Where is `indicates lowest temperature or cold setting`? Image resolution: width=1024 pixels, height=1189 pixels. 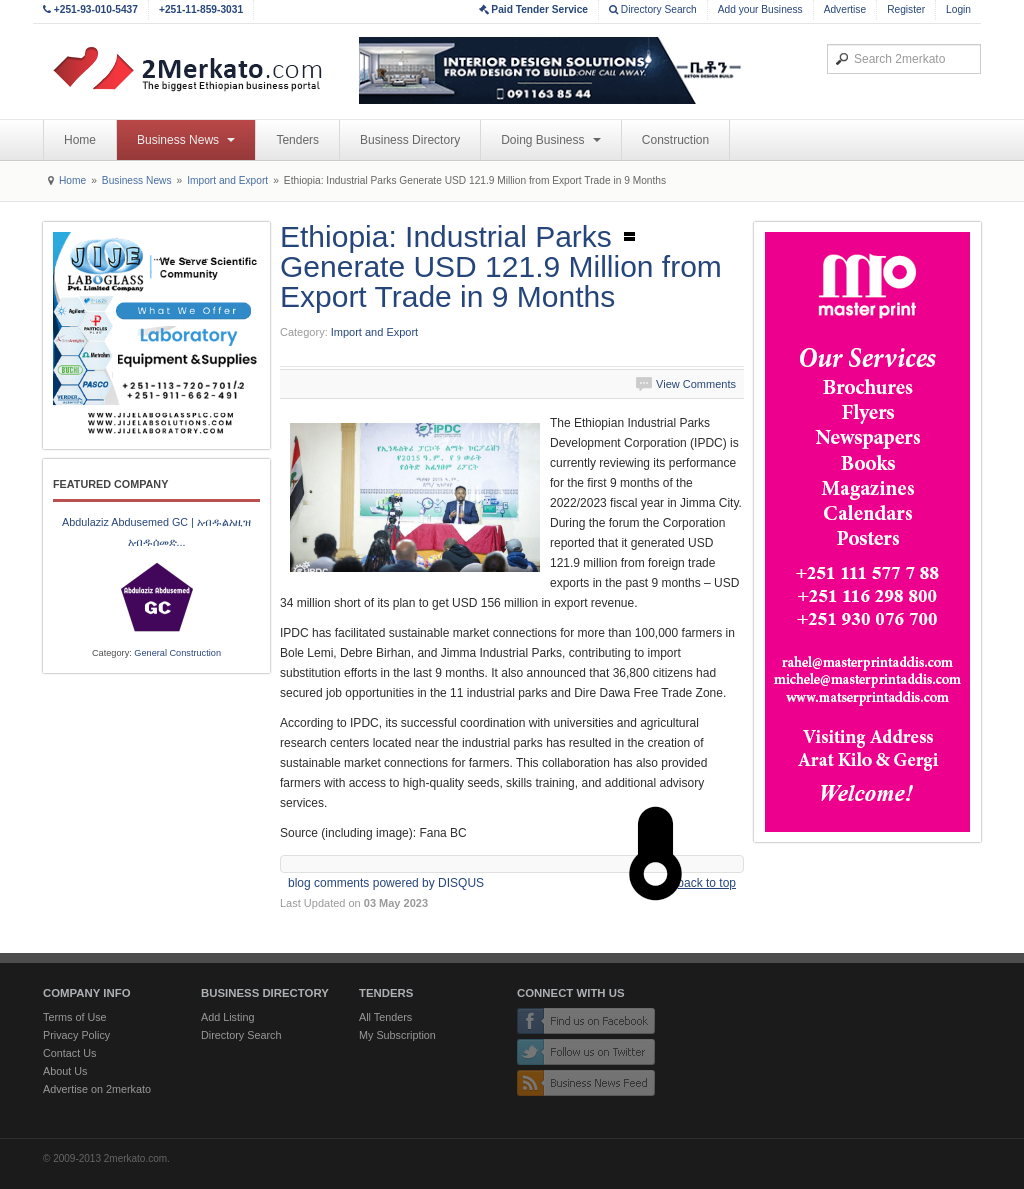 indicates lowest temperature or cold setting is located at coordinates (655, 853).